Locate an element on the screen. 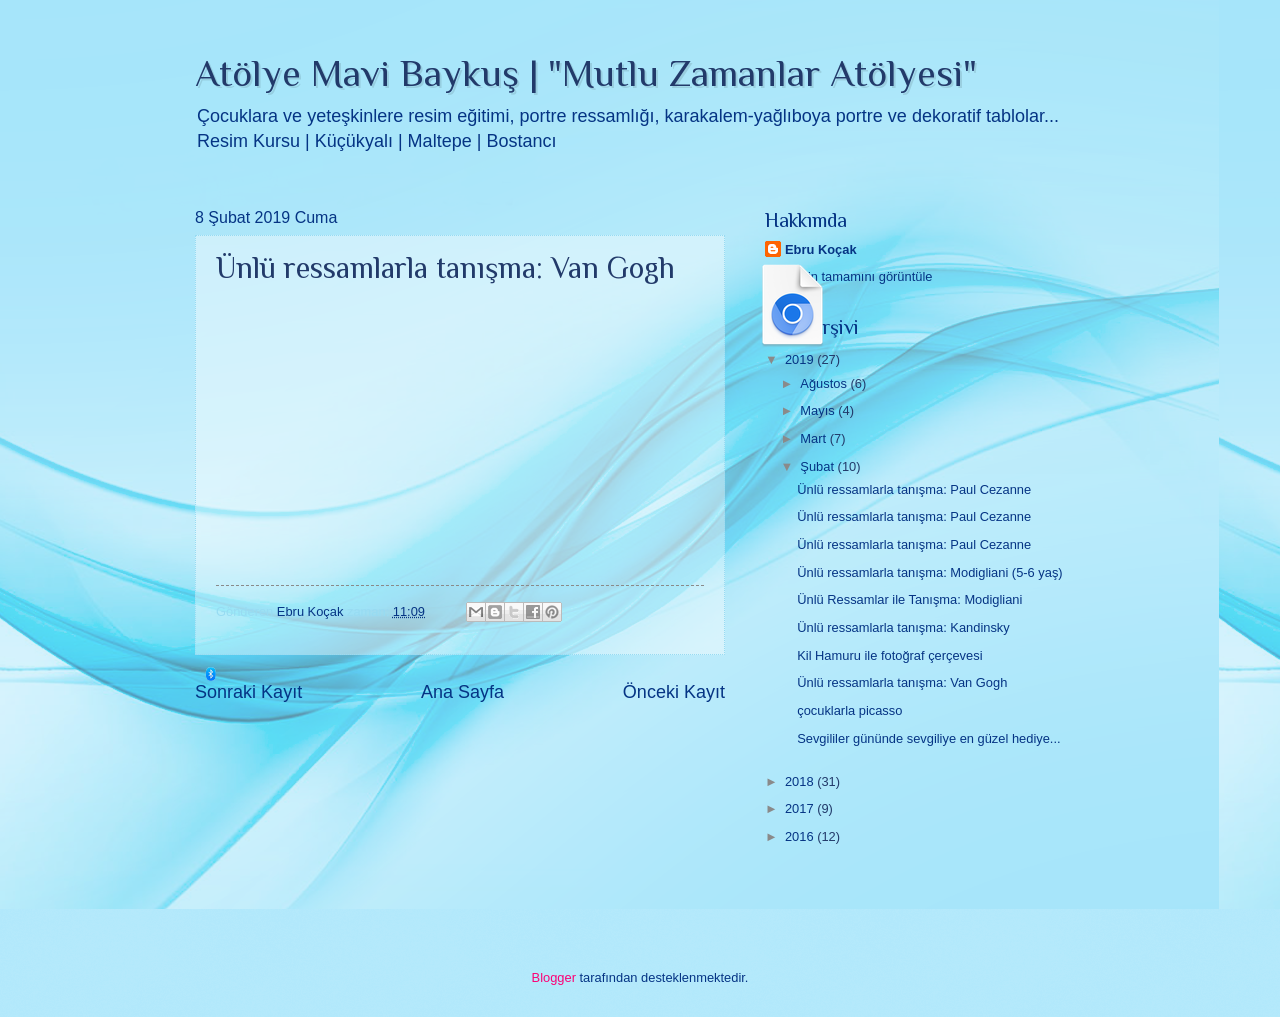 This screenshot has height=1017, width=1280. open a document in chromium browser is located at coordinates (792, 304).